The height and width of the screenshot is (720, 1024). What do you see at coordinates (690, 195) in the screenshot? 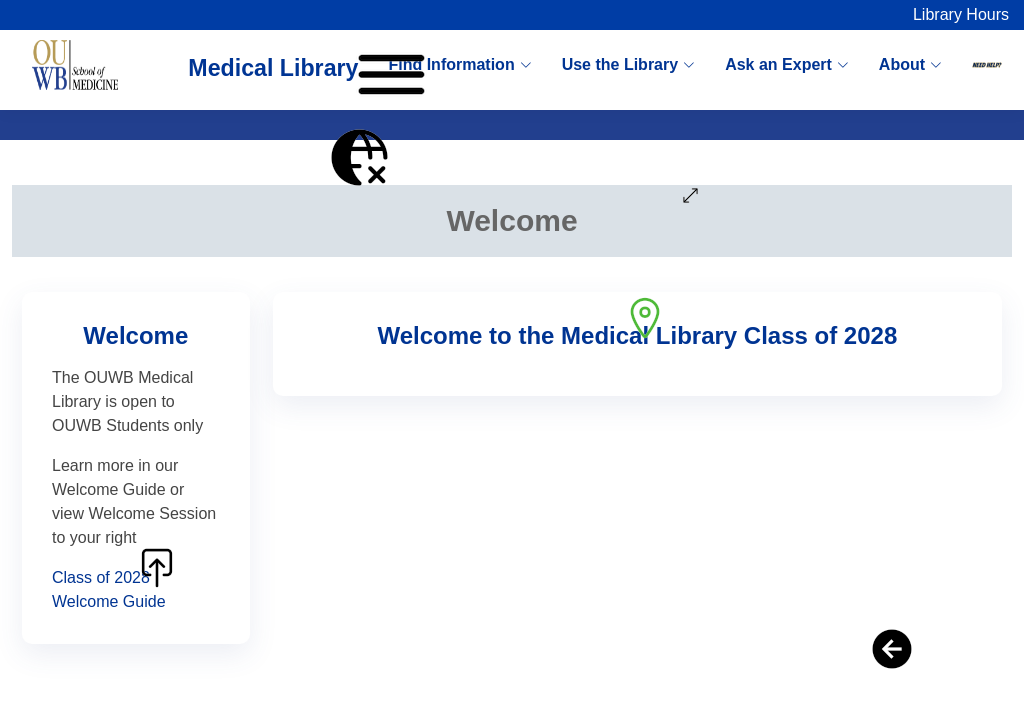
I see `resize a window or element` at bounding box center [690, 195].